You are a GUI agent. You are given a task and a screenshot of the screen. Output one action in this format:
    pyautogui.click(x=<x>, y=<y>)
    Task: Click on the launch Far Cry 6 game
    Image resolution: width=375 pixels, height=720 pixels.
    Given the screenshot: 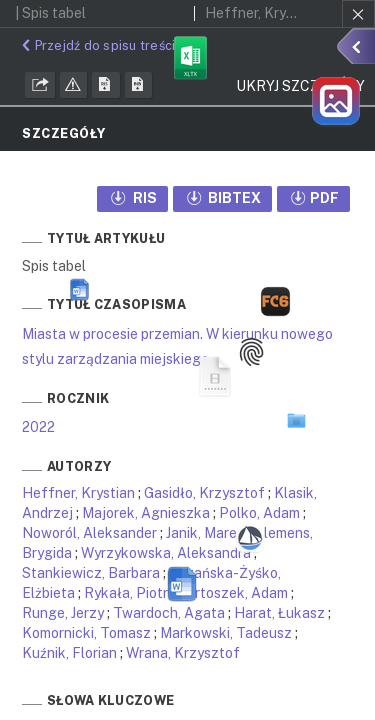 What is the action you would take?
    pyautogui.click(x=275, y=301)
    